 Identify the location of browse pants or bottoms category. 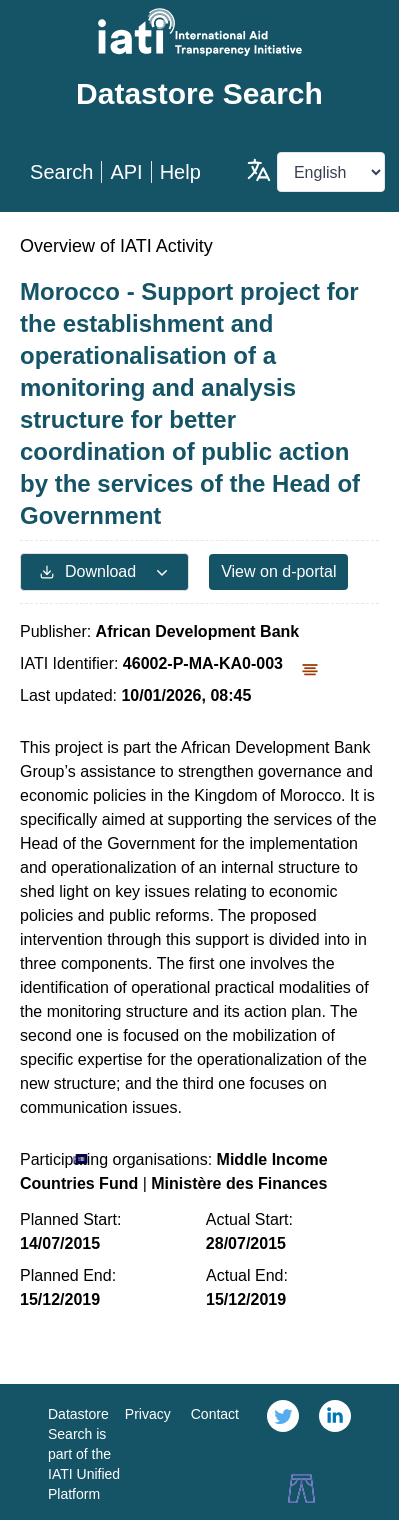
(301, 1488).